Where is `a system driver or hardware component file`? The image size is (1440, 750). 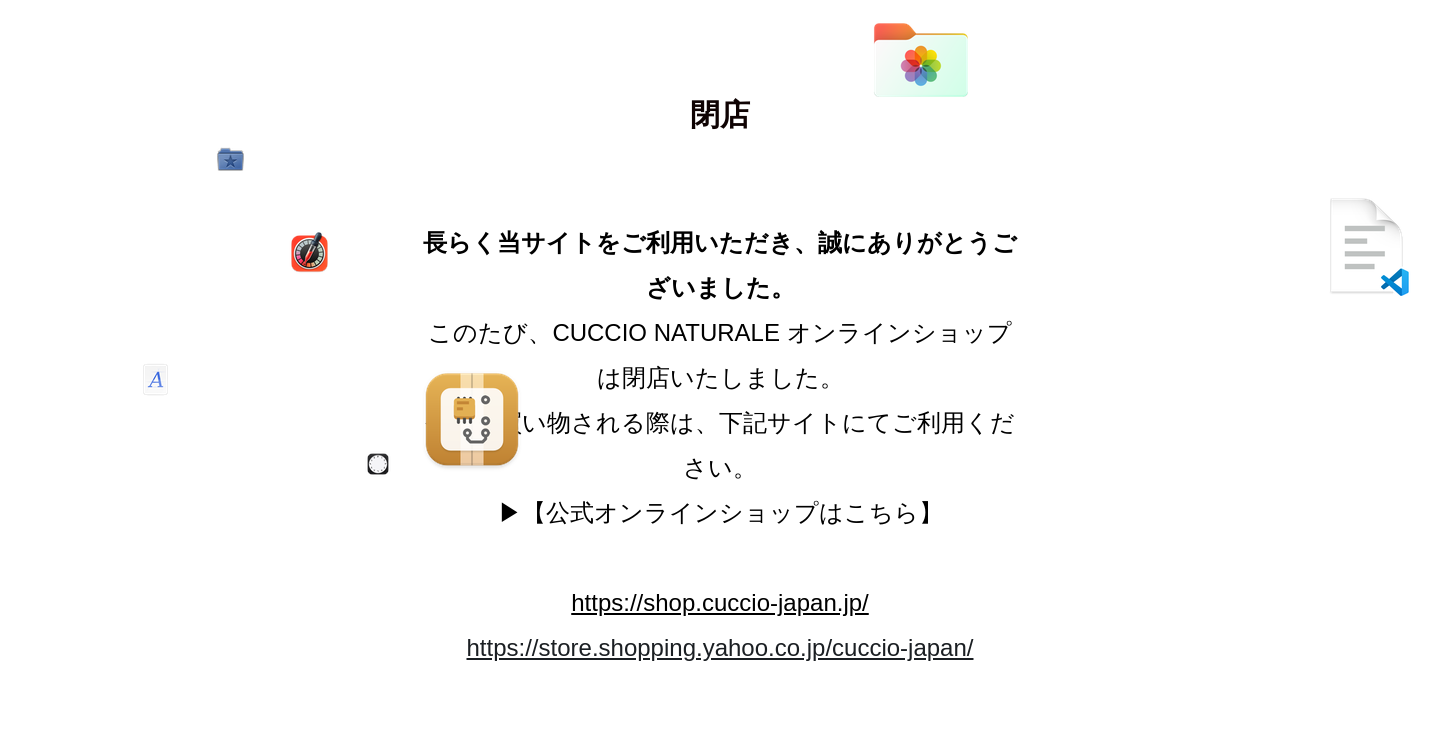
a system driver or hardware component file is located at coordinates (472, 421).